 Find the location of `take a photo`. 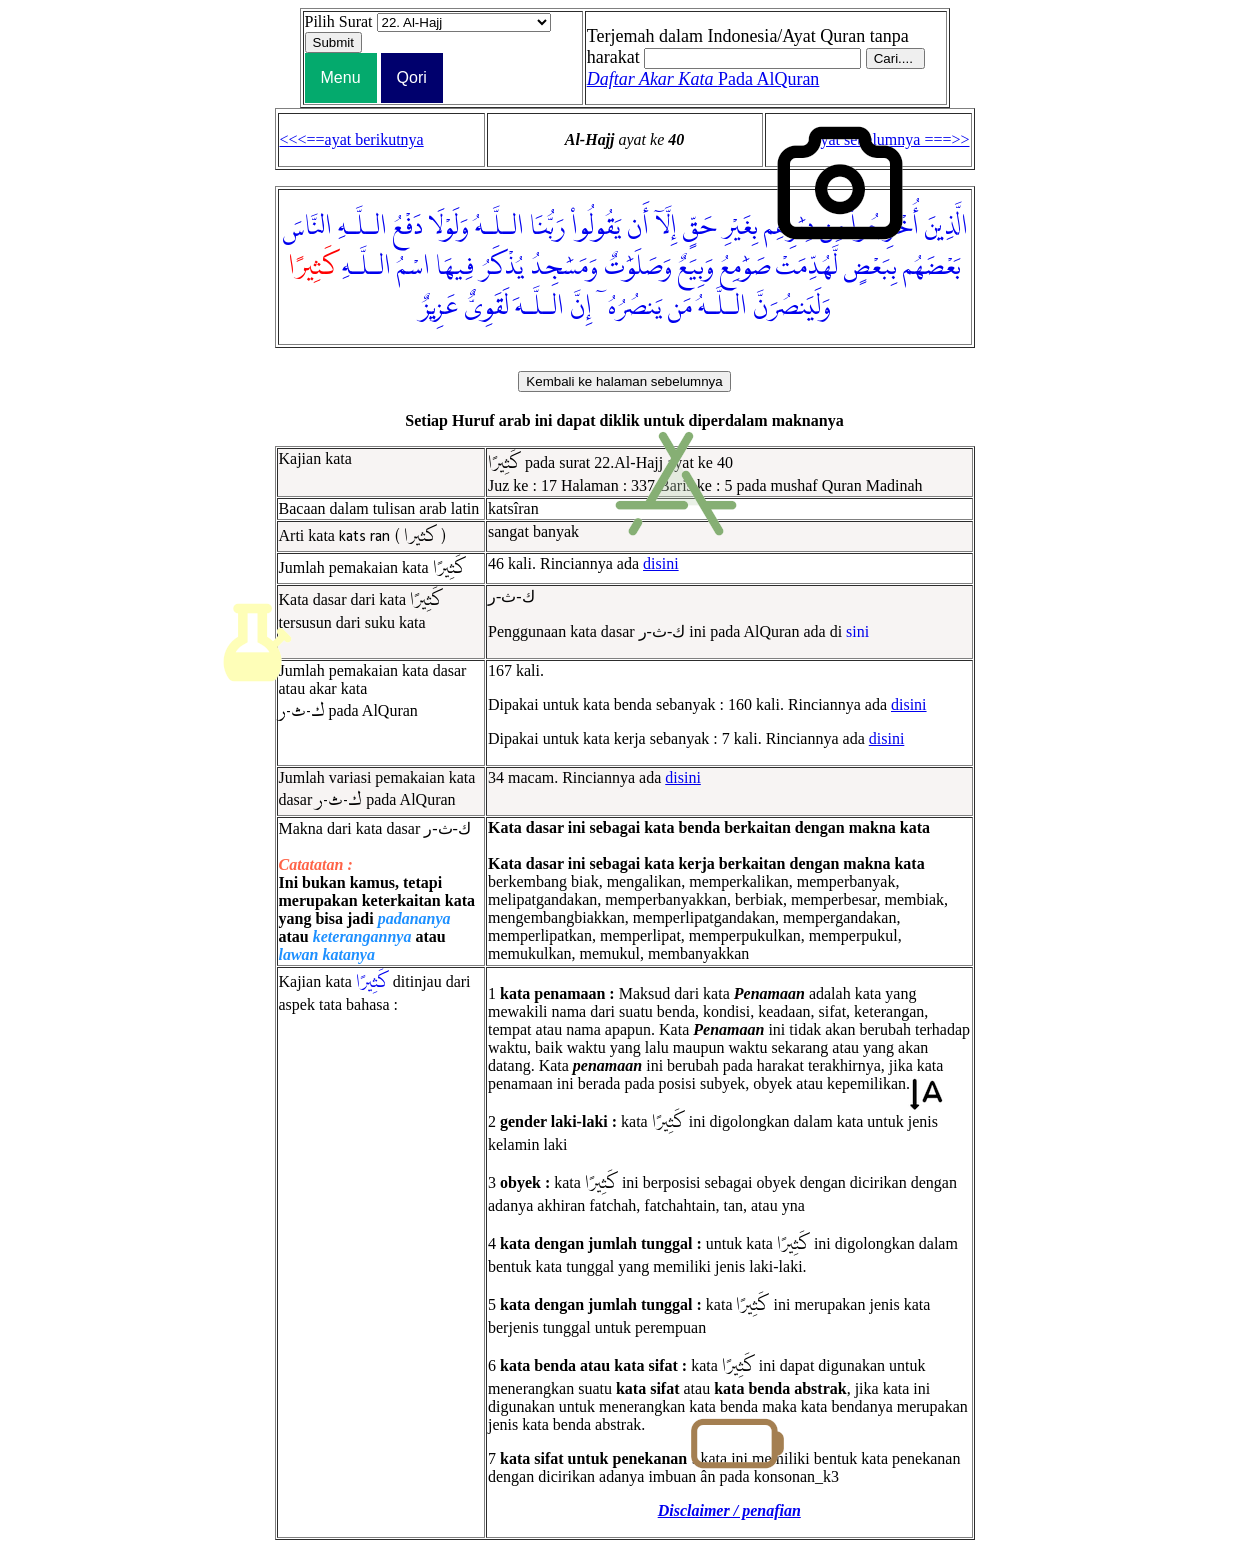

take a photo is located at coordinates (840, 183).